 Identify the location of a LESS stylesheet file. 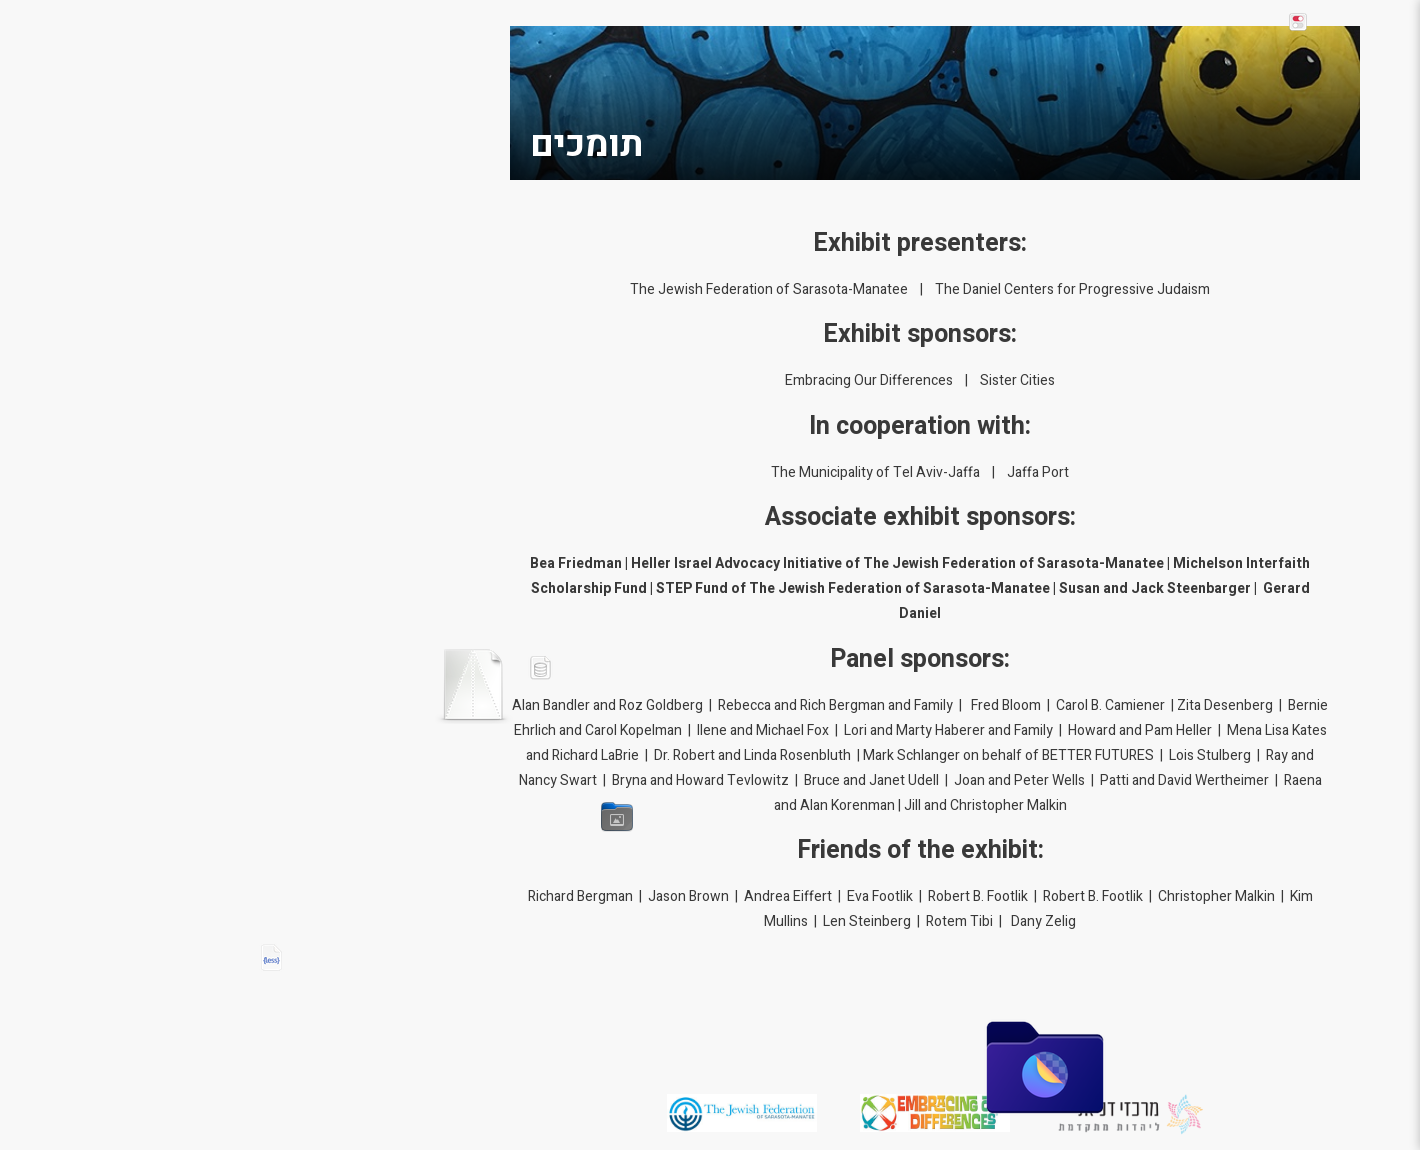
(271, 957).